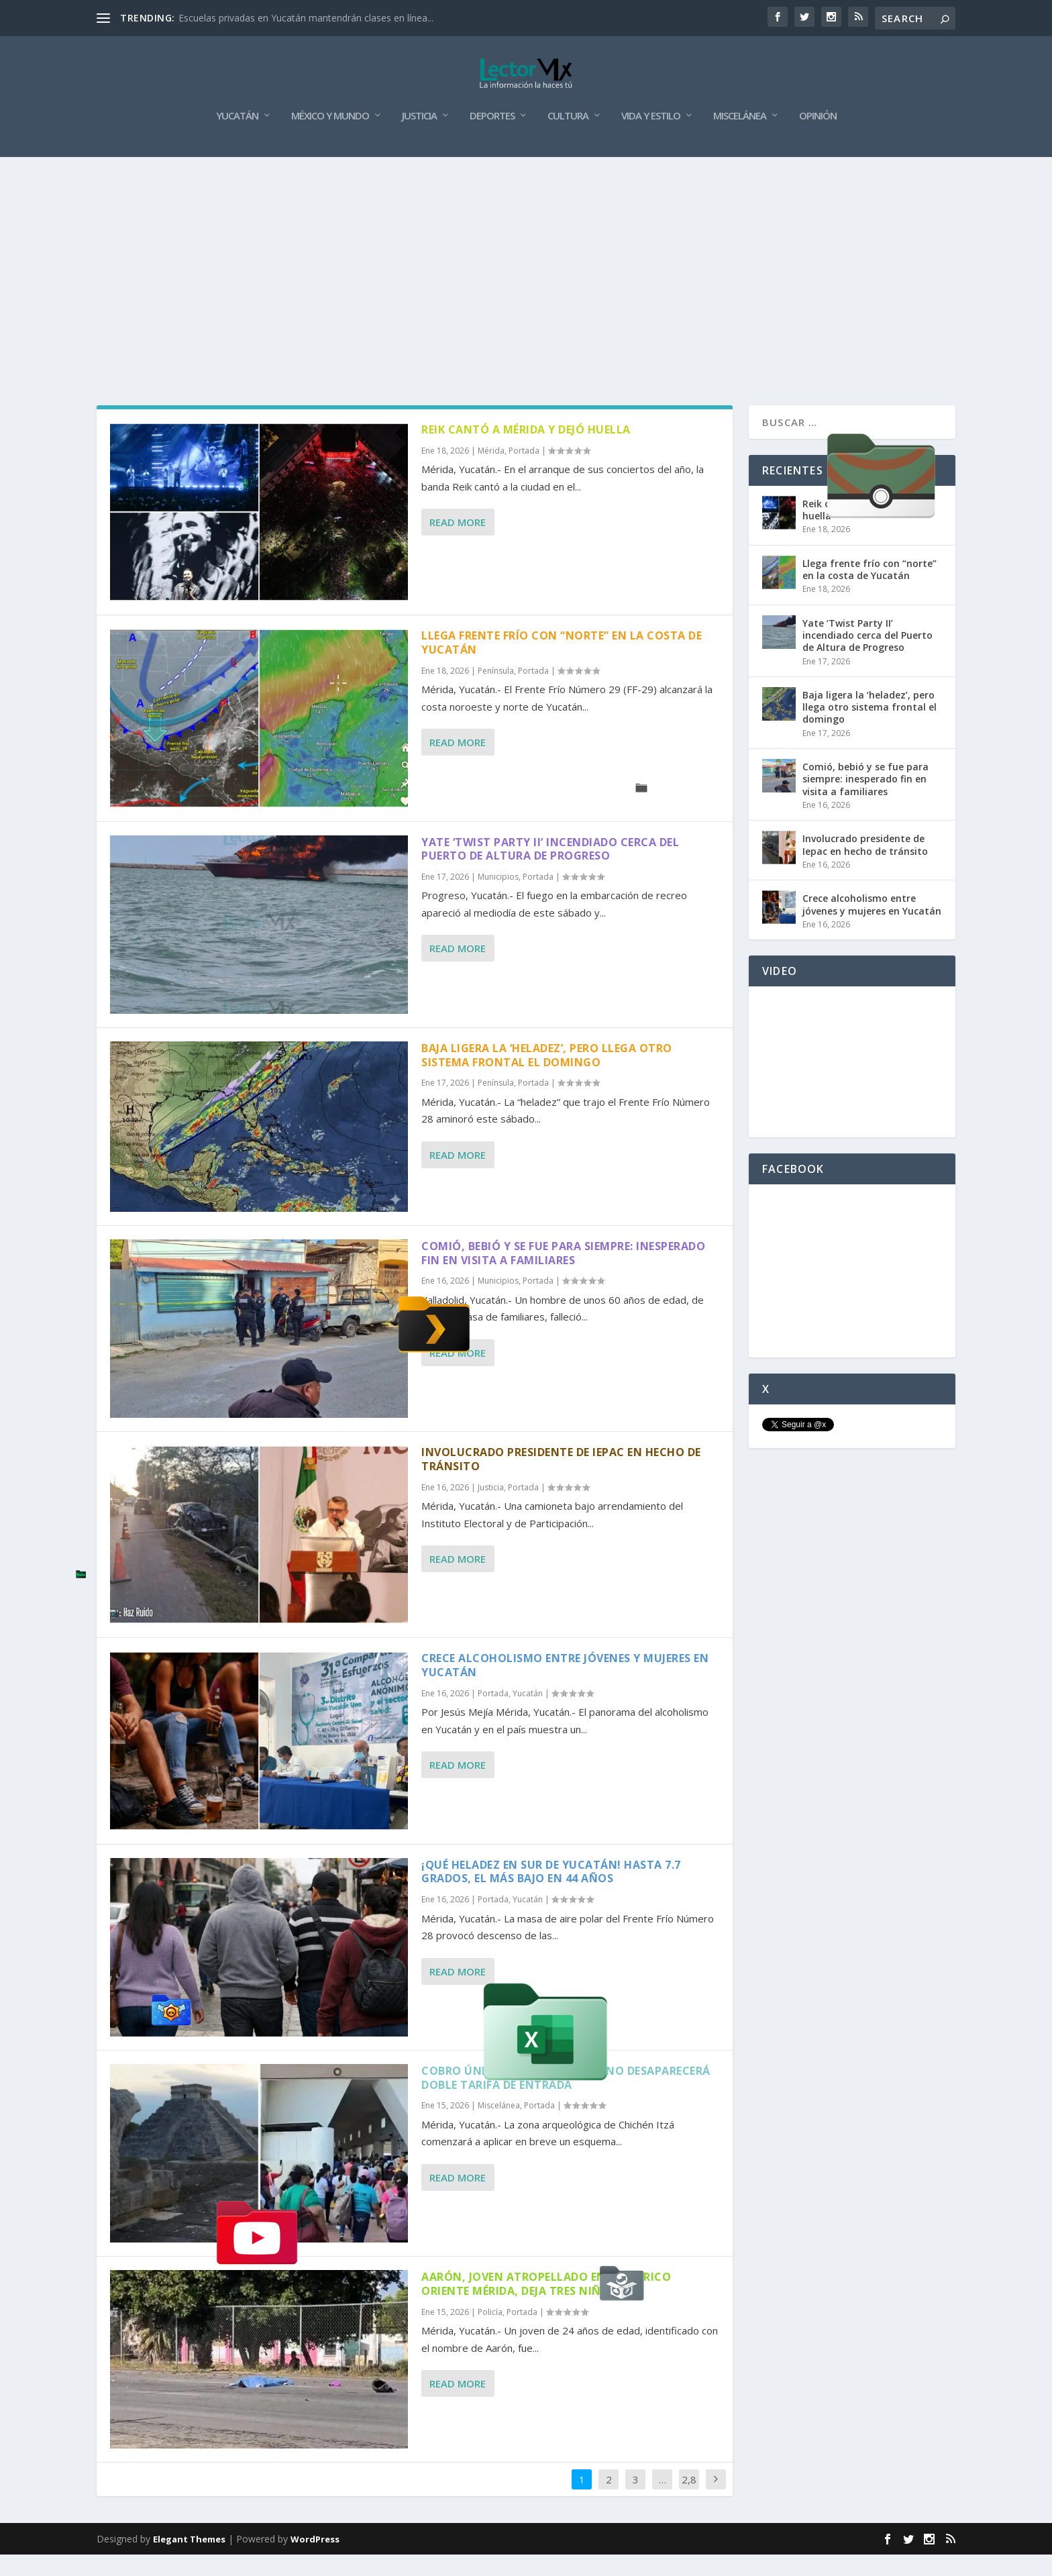 This screenshot has width=1052, height=2576. I want to click on folder for pokémon nest ball related content, so click(880, 478).